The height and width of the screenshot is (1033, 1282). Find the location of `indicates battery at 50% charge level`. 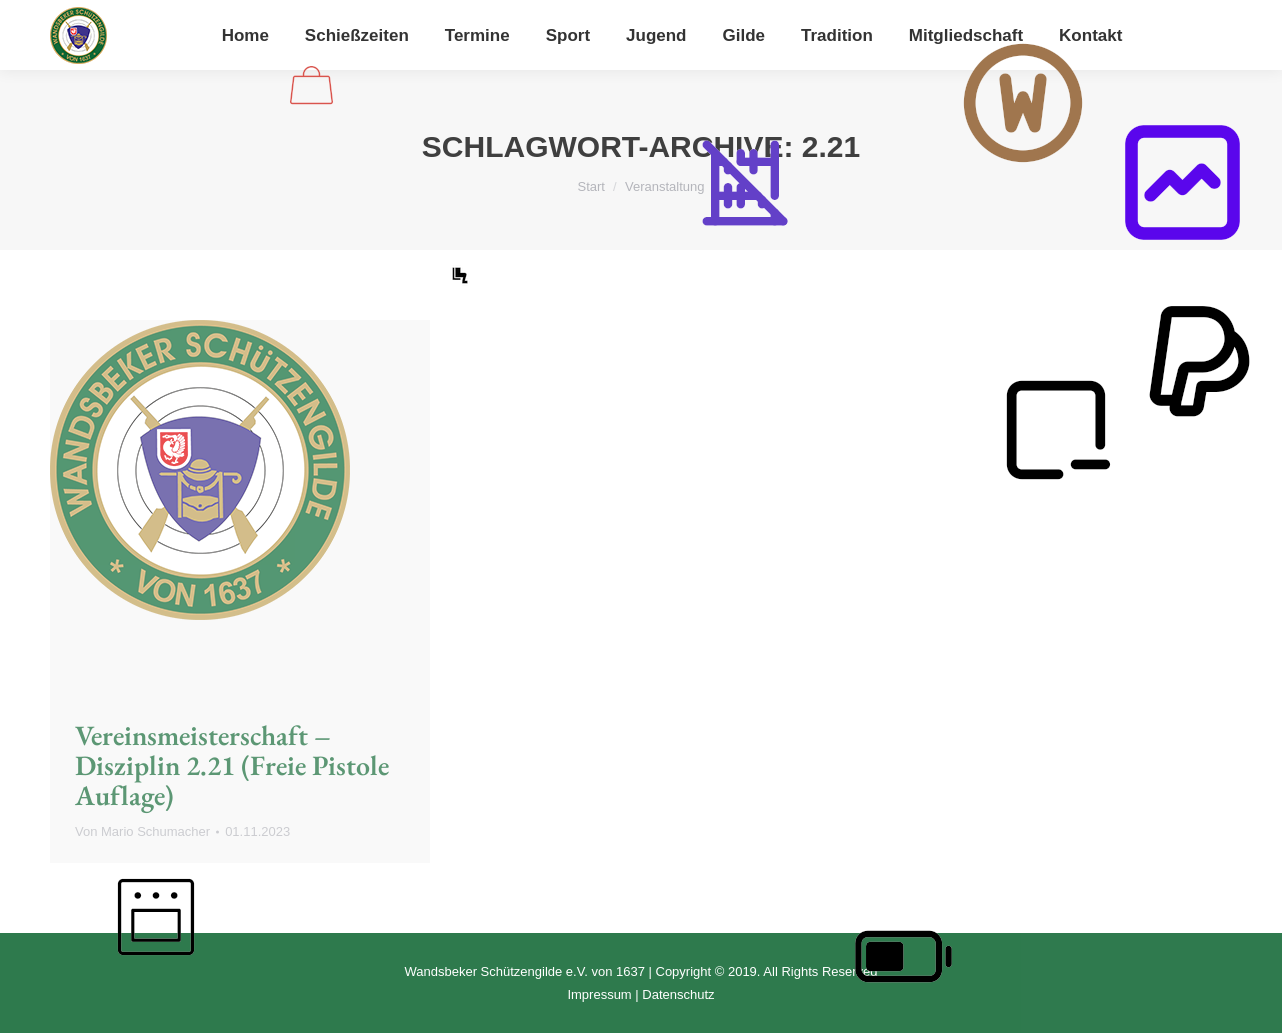

indicates battery at 50% charge level is located at coordinates (903, 956).